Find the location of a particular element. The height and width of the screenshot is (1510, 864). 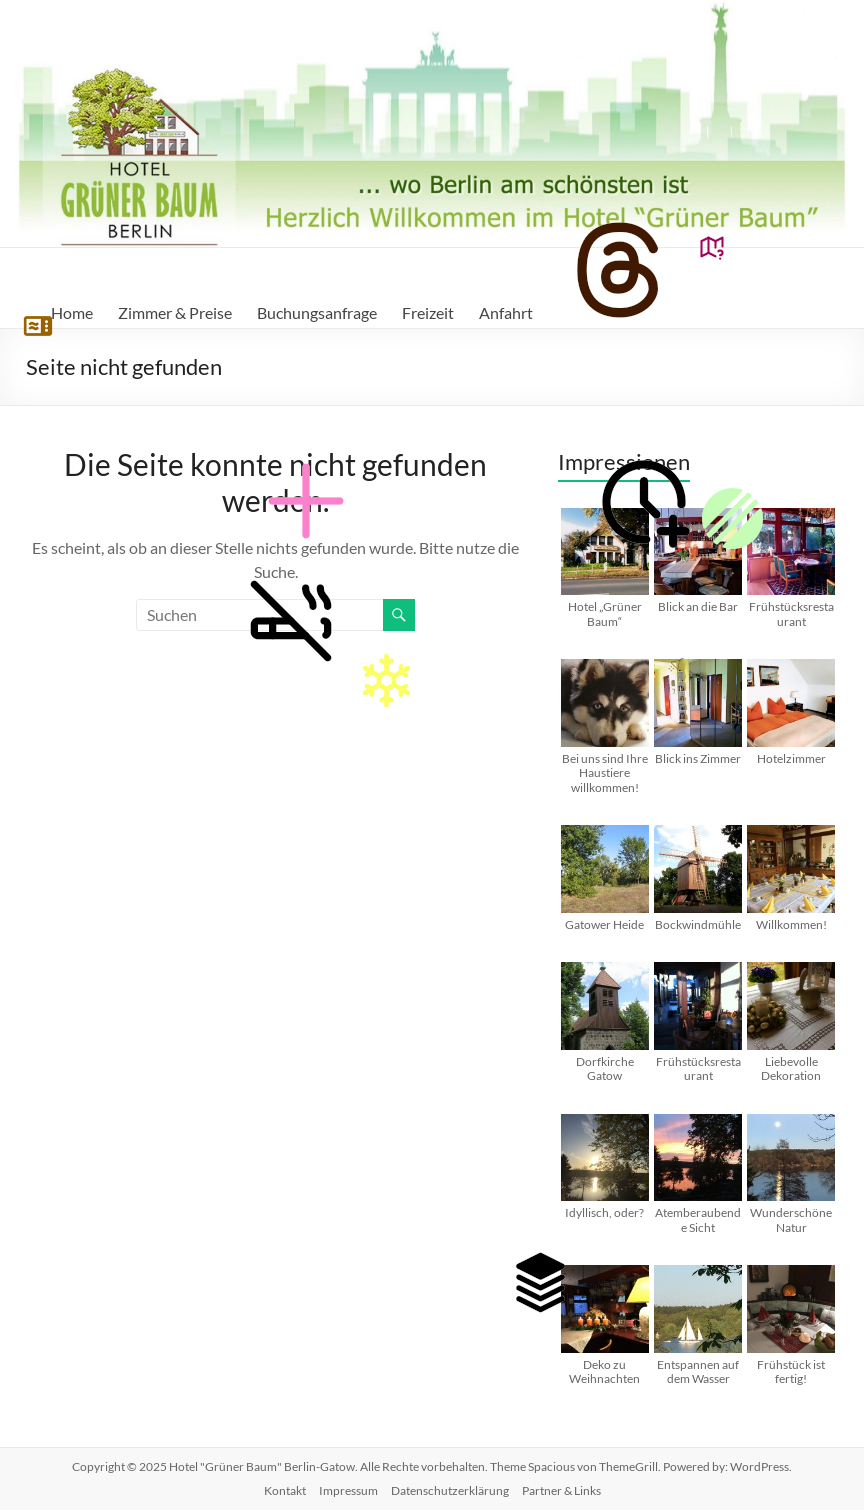

add a new item is located at coordinates (306, 501).